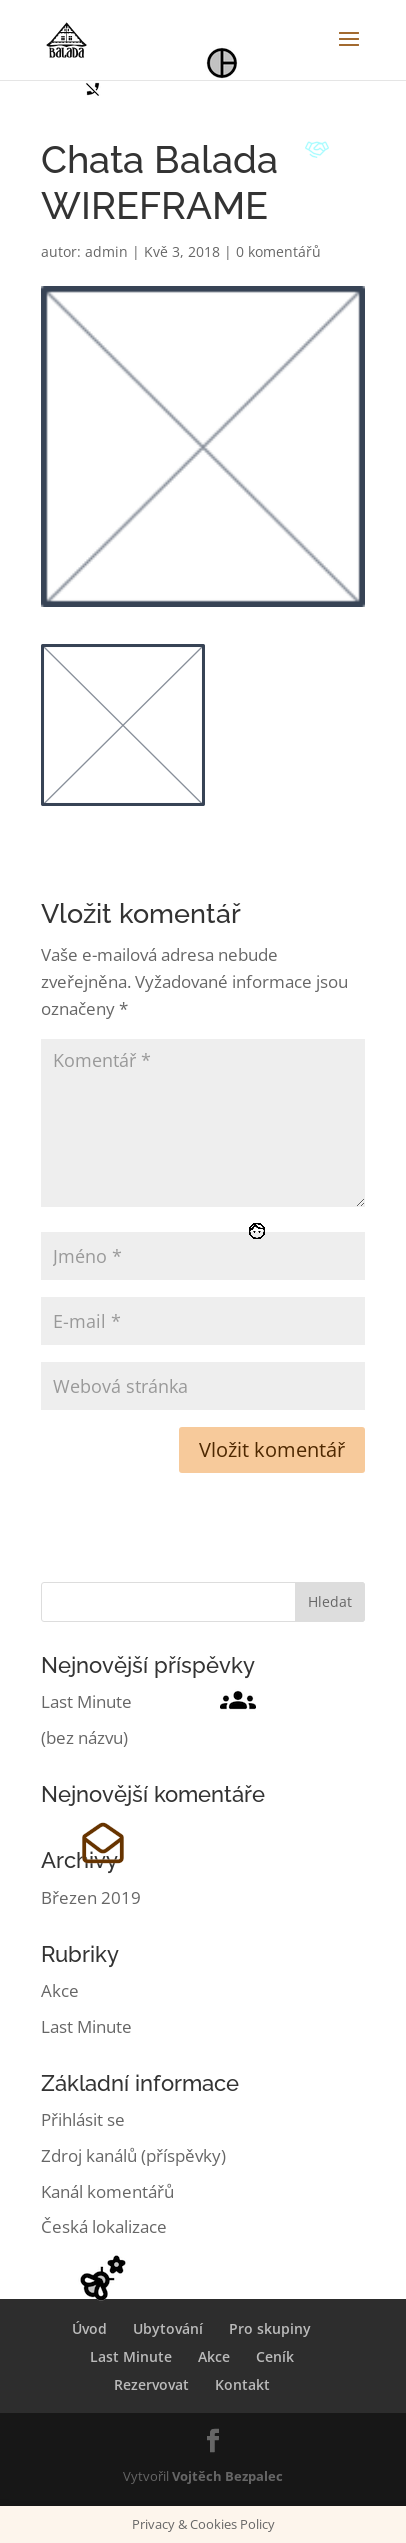  What do you see at coordinates (238, 1700) in the screenshot?
I see `view or manage groups` at bounding box center [238, 1700].